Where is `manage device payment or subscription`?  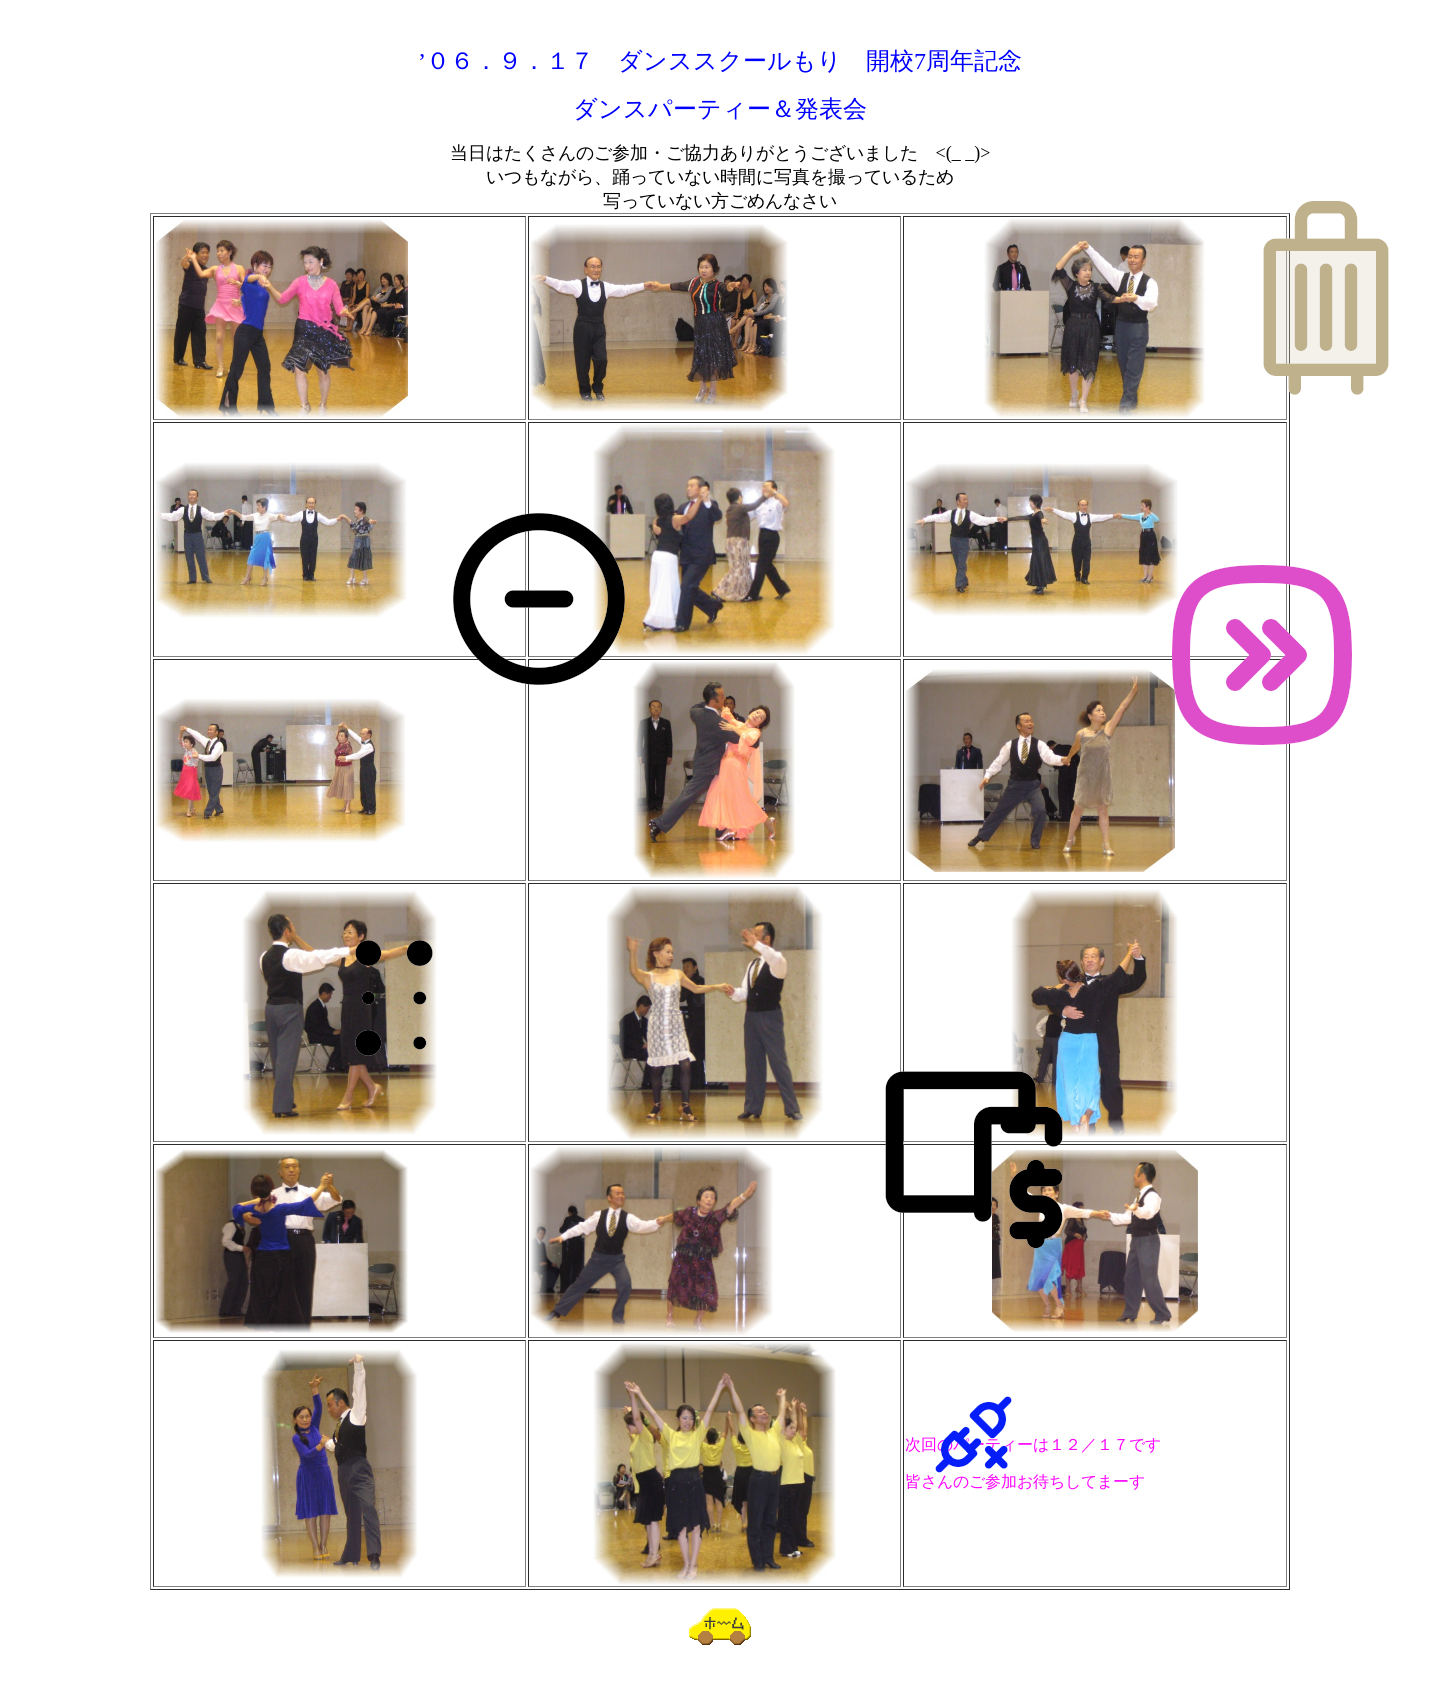
manage device payment or subscription is located at coordinates (974, 1151).